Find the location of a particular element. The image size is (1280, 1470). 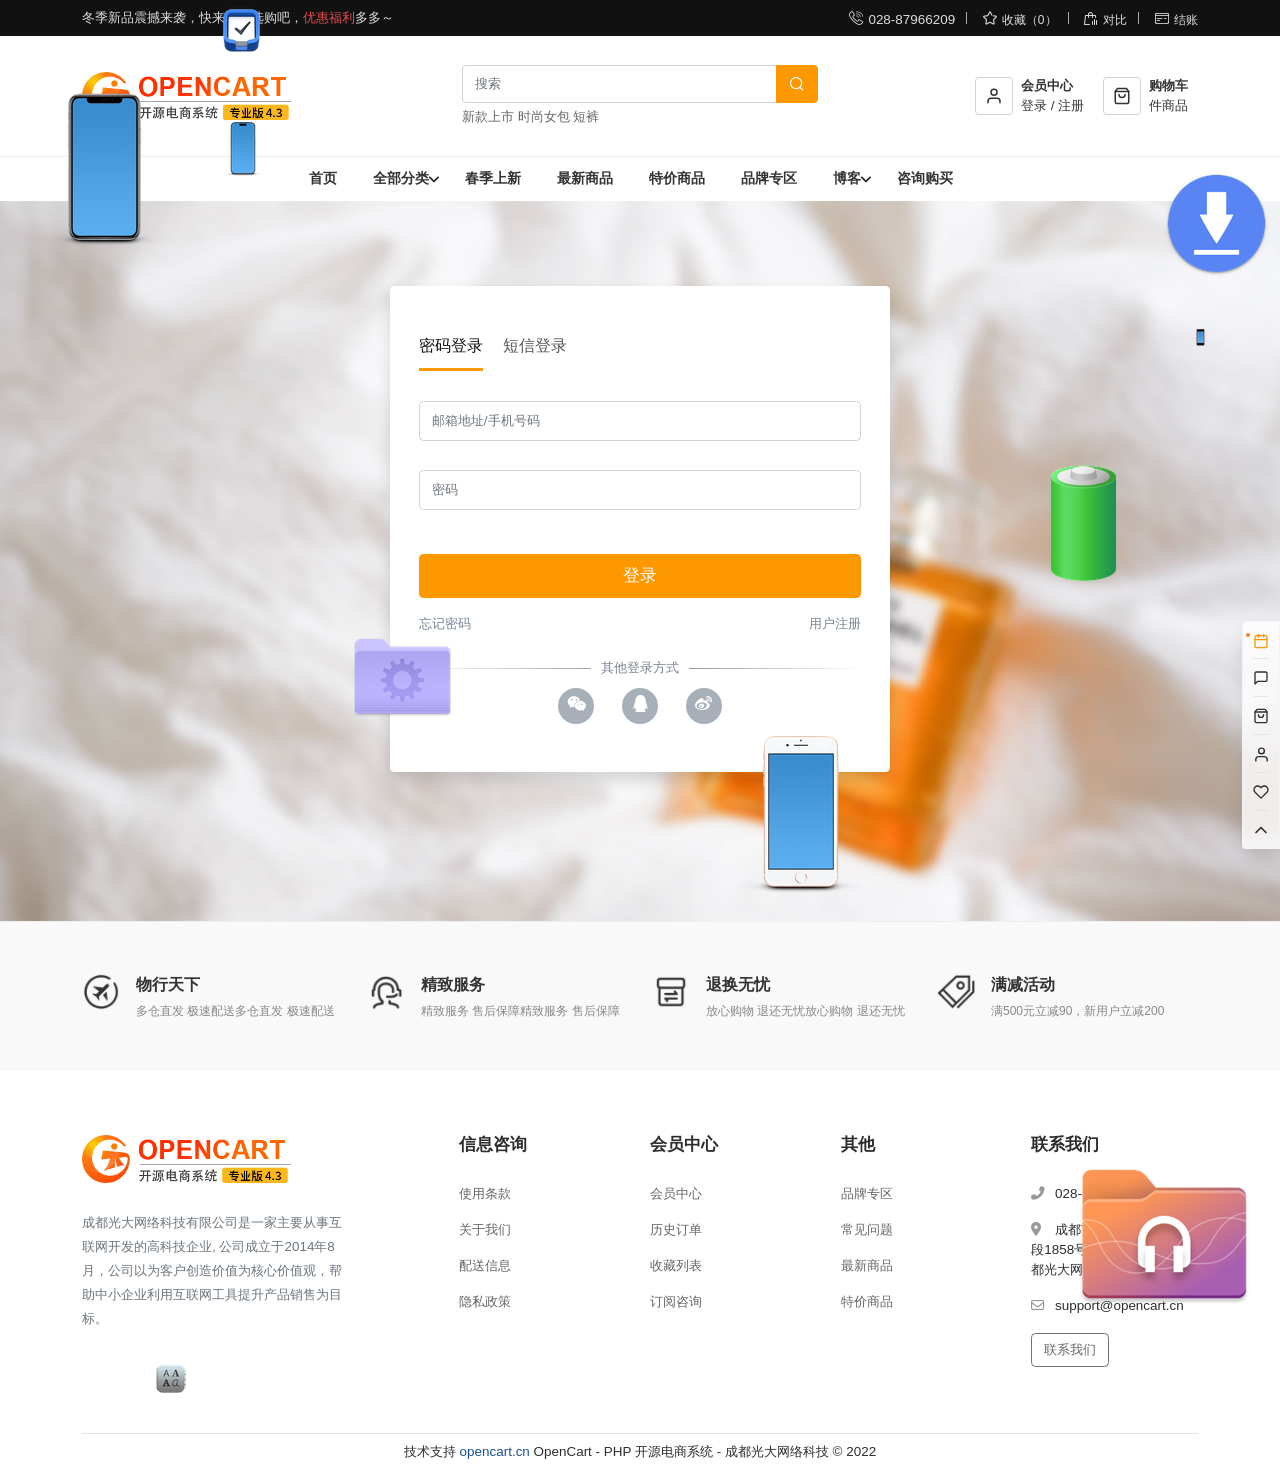

open font book to manage installed fonts is located at coordinates (170, 1378).